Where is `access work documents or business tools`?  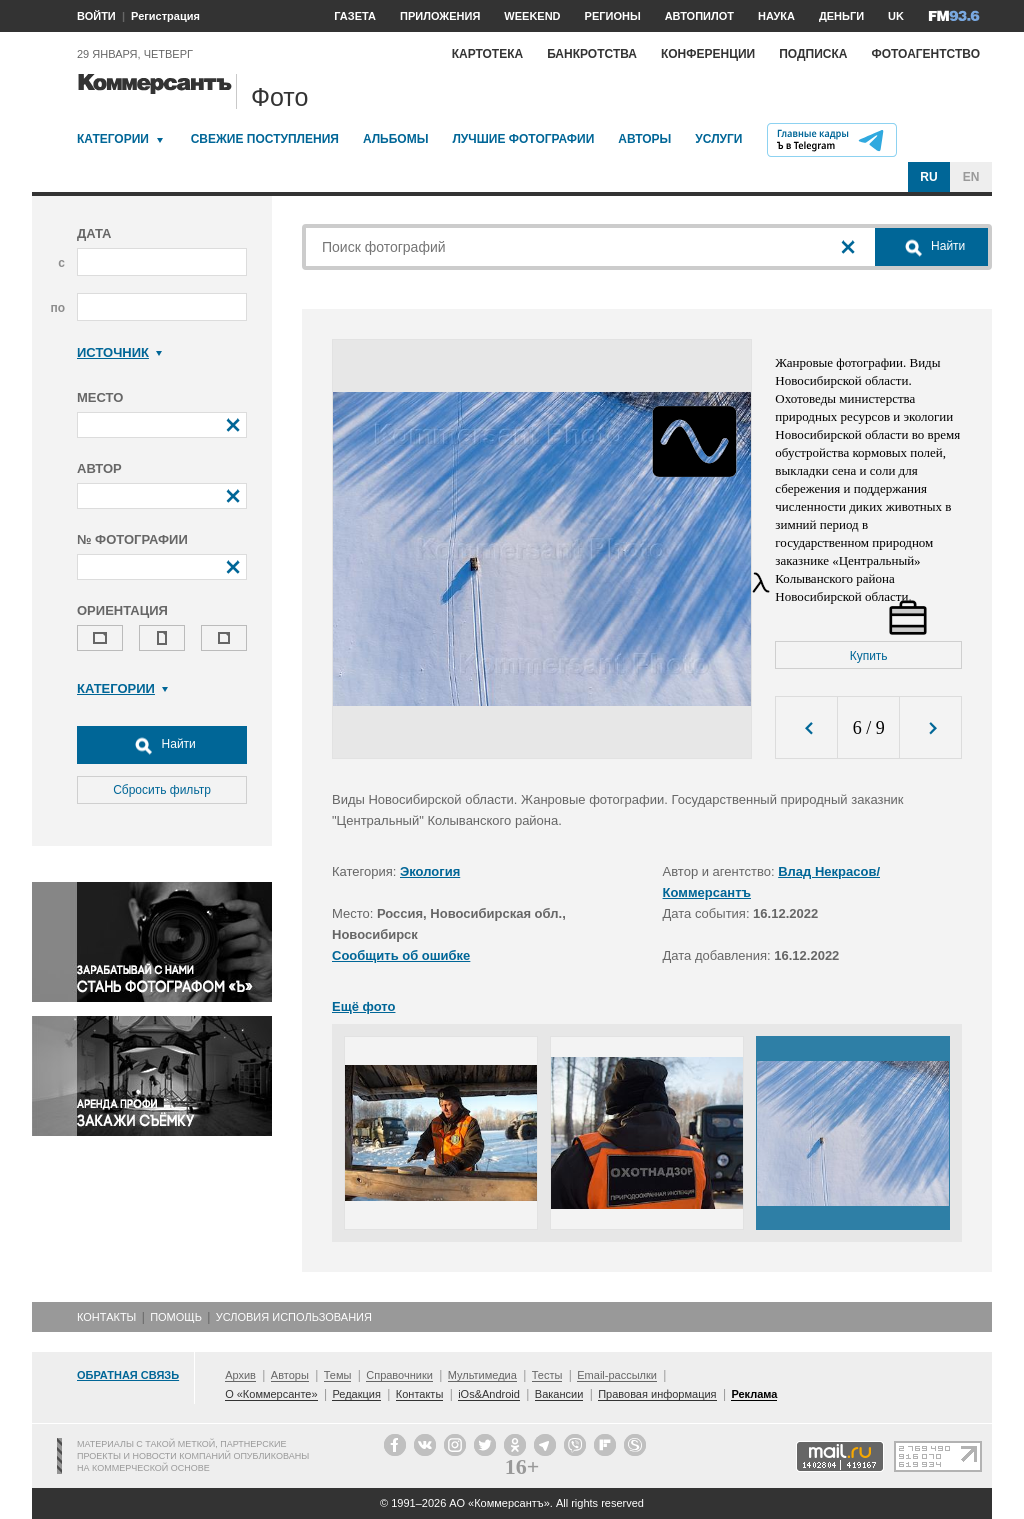
access work documents or business tools is located at coordinates (908, 619).